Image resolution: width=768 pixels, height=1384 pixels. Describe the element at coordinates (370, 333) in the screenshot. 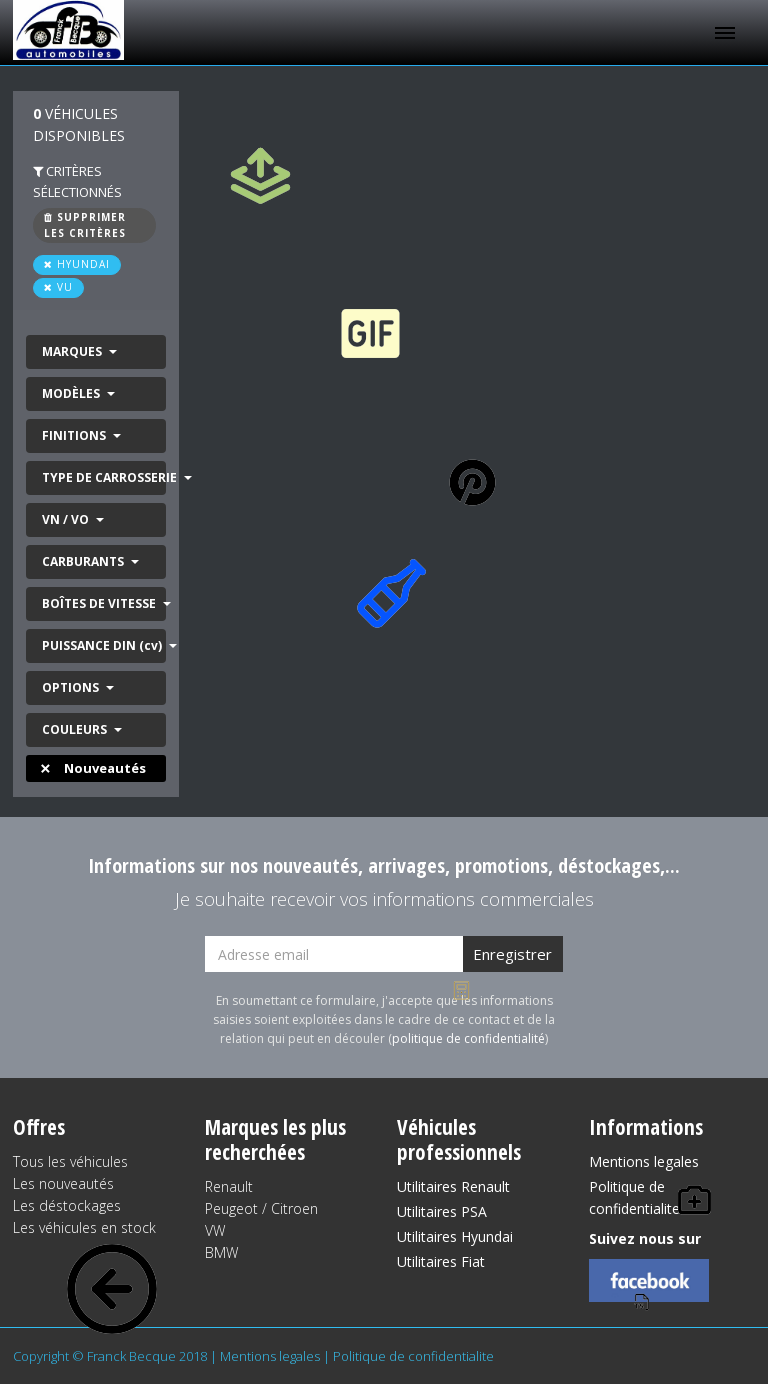

I see `insert a GIF into your message` at that location.